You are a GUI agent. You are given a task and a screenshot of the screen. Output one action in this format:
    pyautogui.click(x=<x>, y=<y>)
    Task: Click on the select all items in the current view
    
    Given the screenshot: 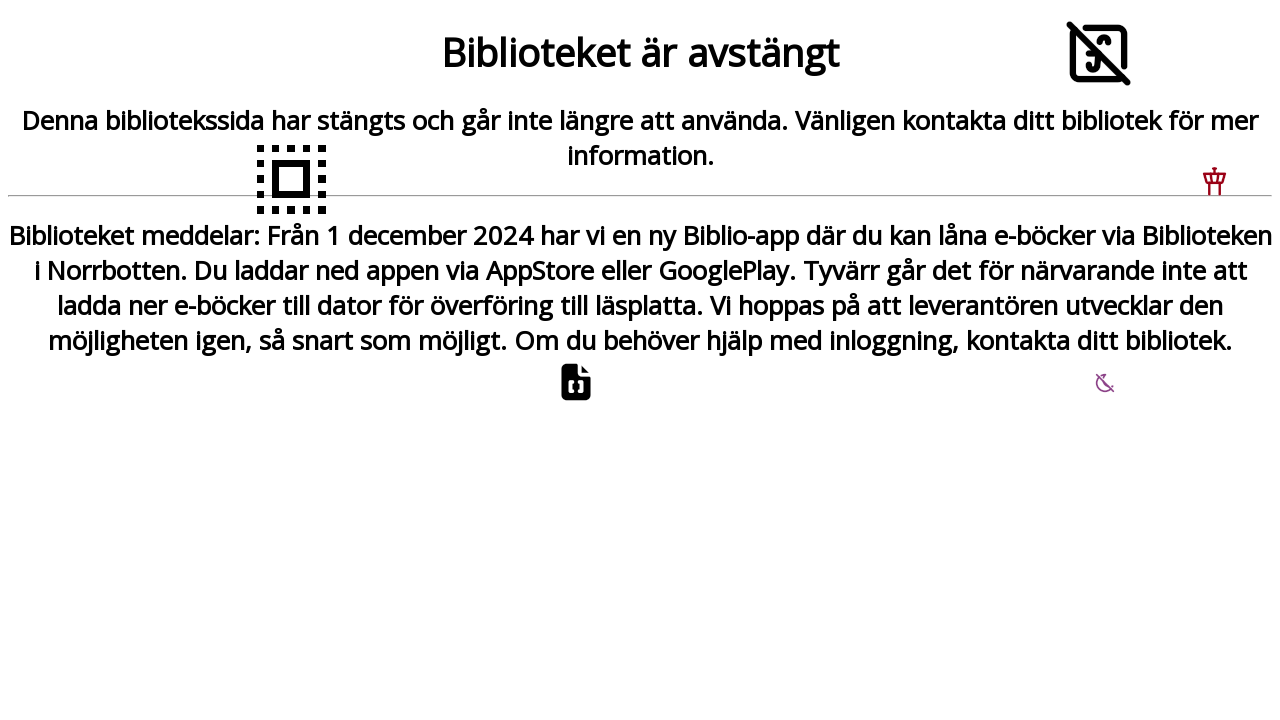 What is the action you would take?
    pyautogui.click(x=291, y=179)
    